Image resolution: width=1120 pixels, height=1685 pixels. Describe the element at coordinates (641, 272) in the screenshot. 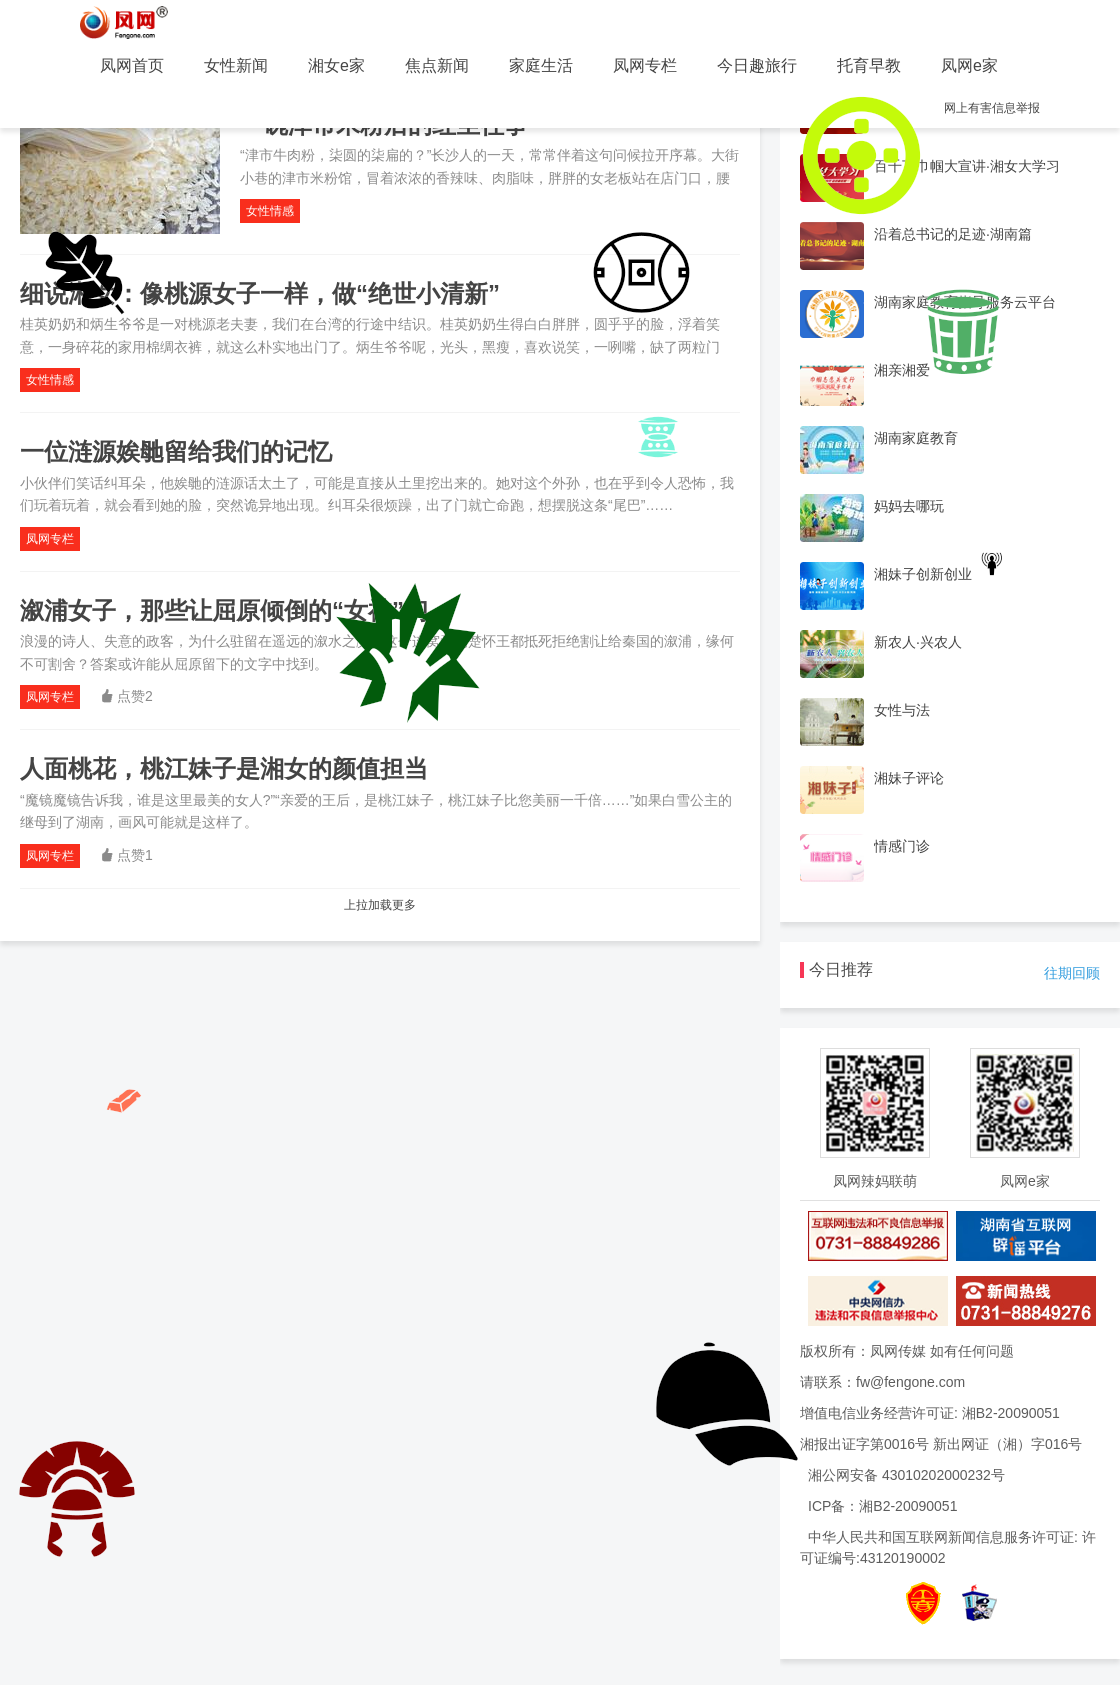

I see `view football/rugby field layout` at that location.